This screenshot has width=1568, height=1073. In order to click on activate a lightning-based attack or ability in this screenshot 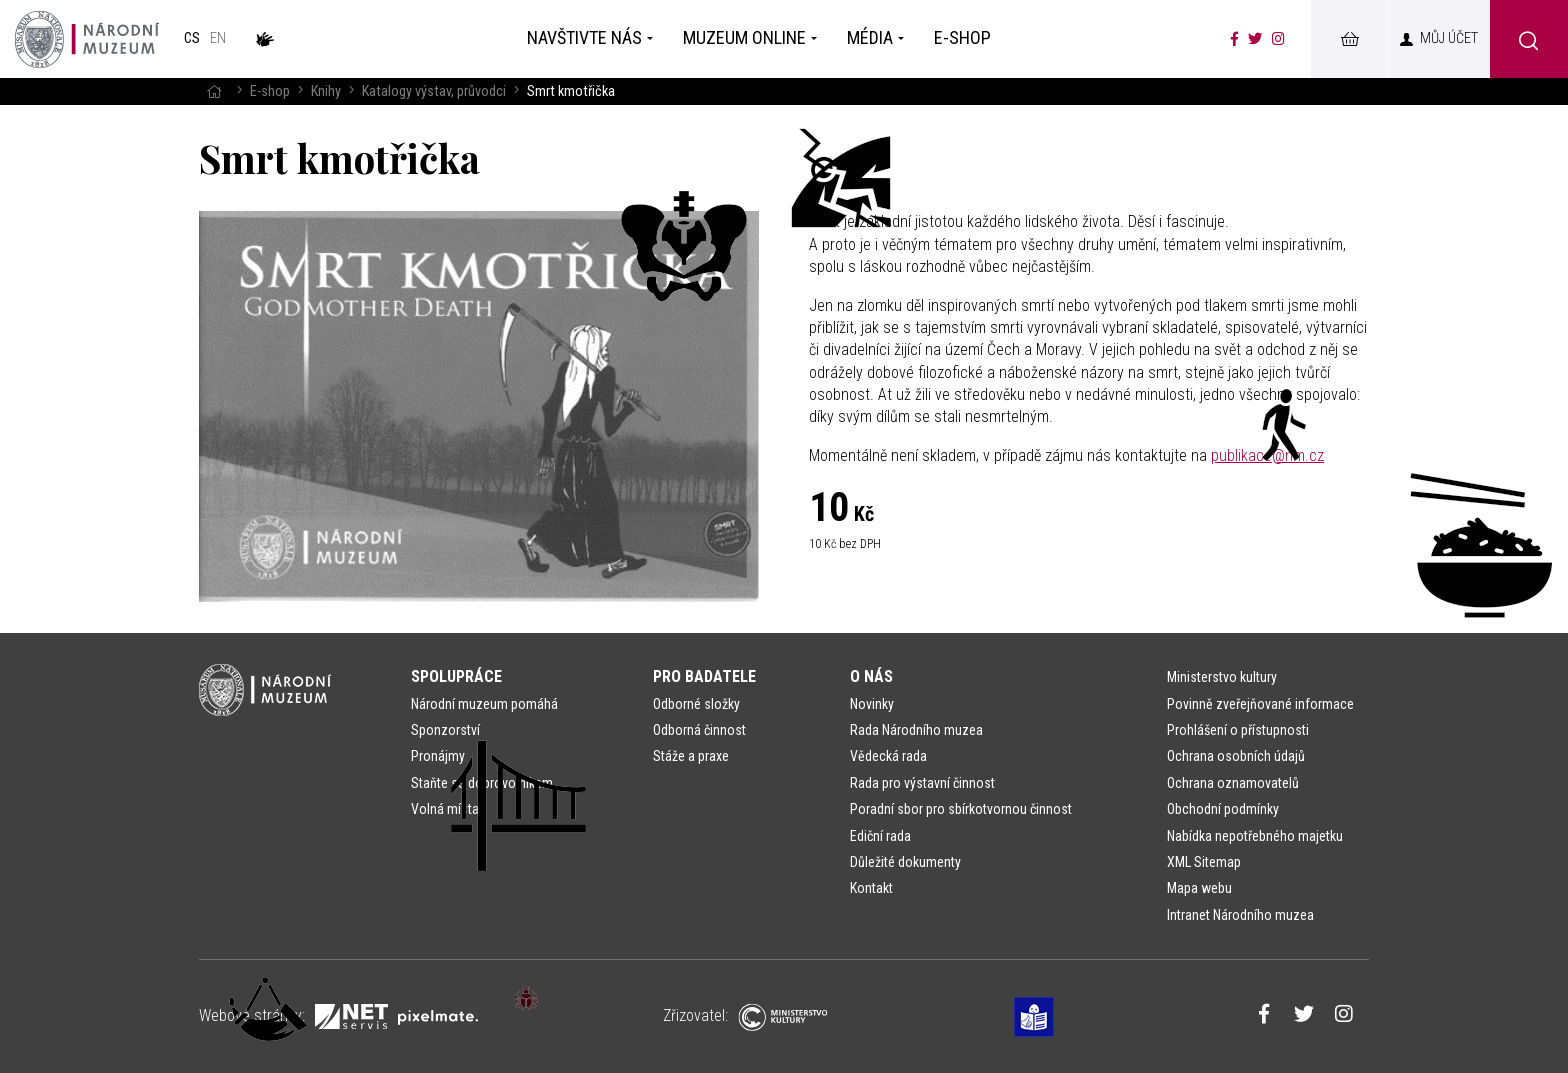, I will do `click(841, 178)`.